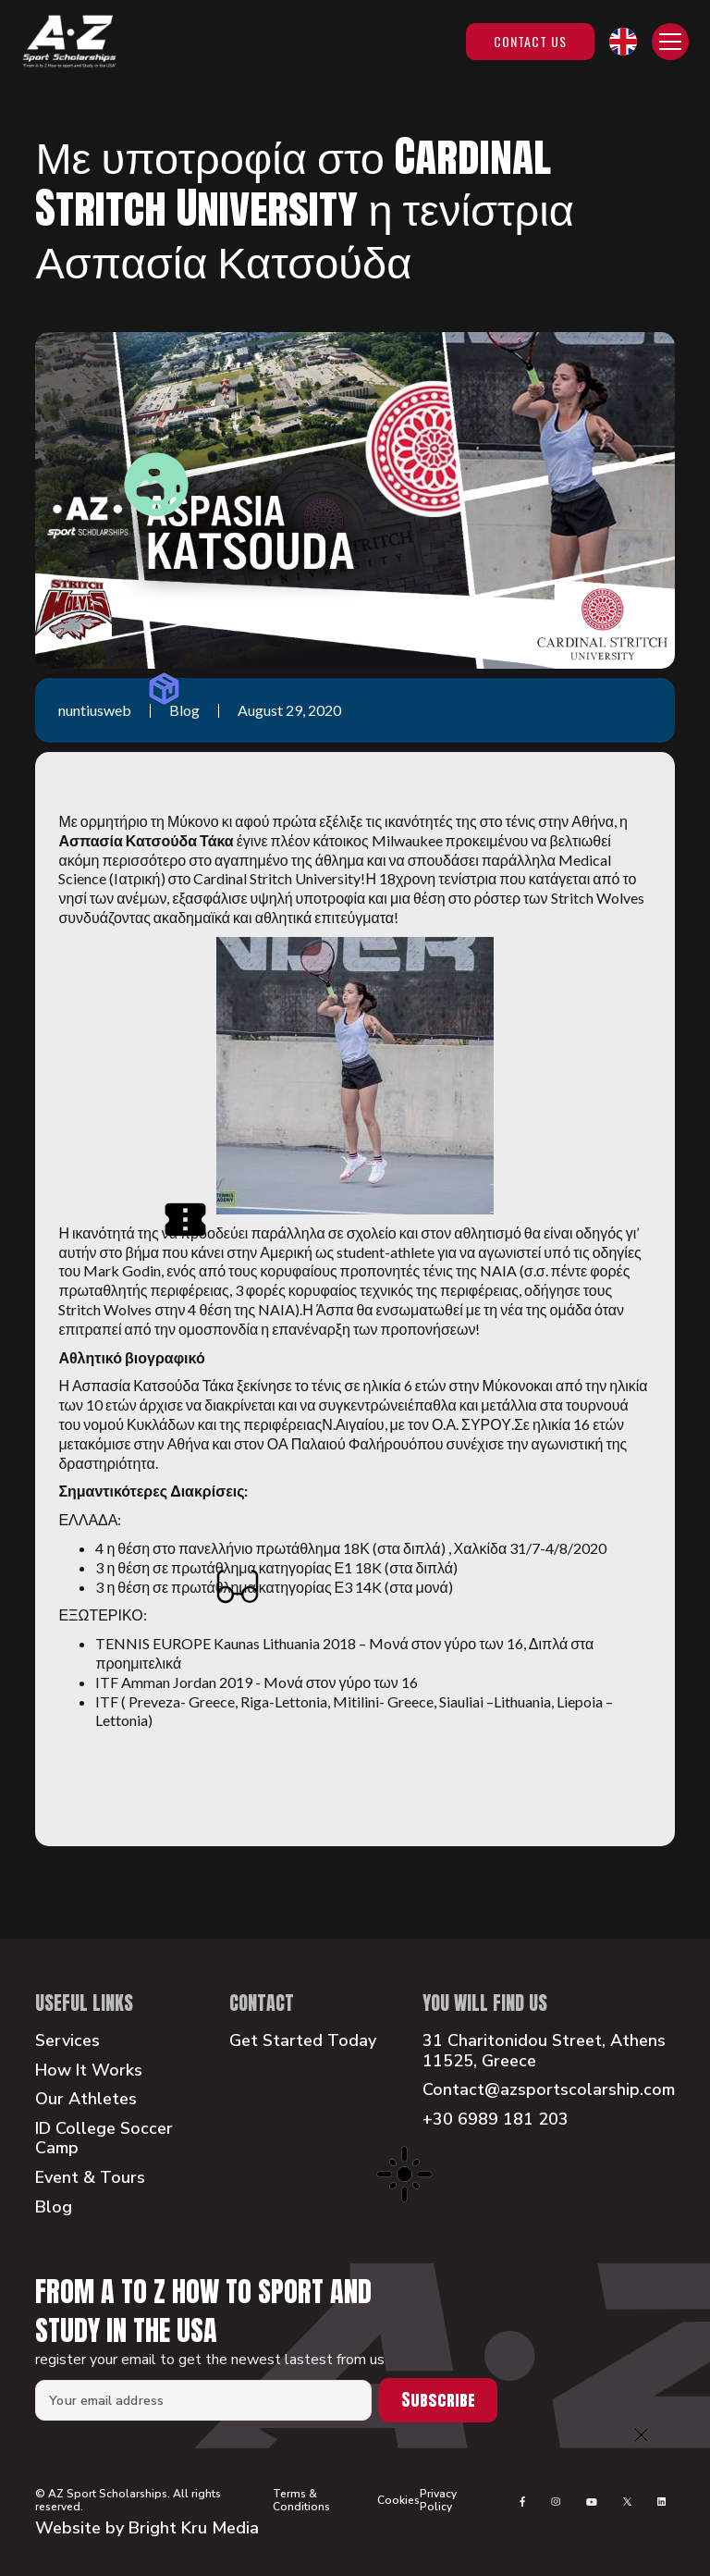 The height and width of the screenshot is (2576, 710). Describe the element at coordinates (156, 485) in the screenshot. I see `select oceania or australia/pacific region` at that location.